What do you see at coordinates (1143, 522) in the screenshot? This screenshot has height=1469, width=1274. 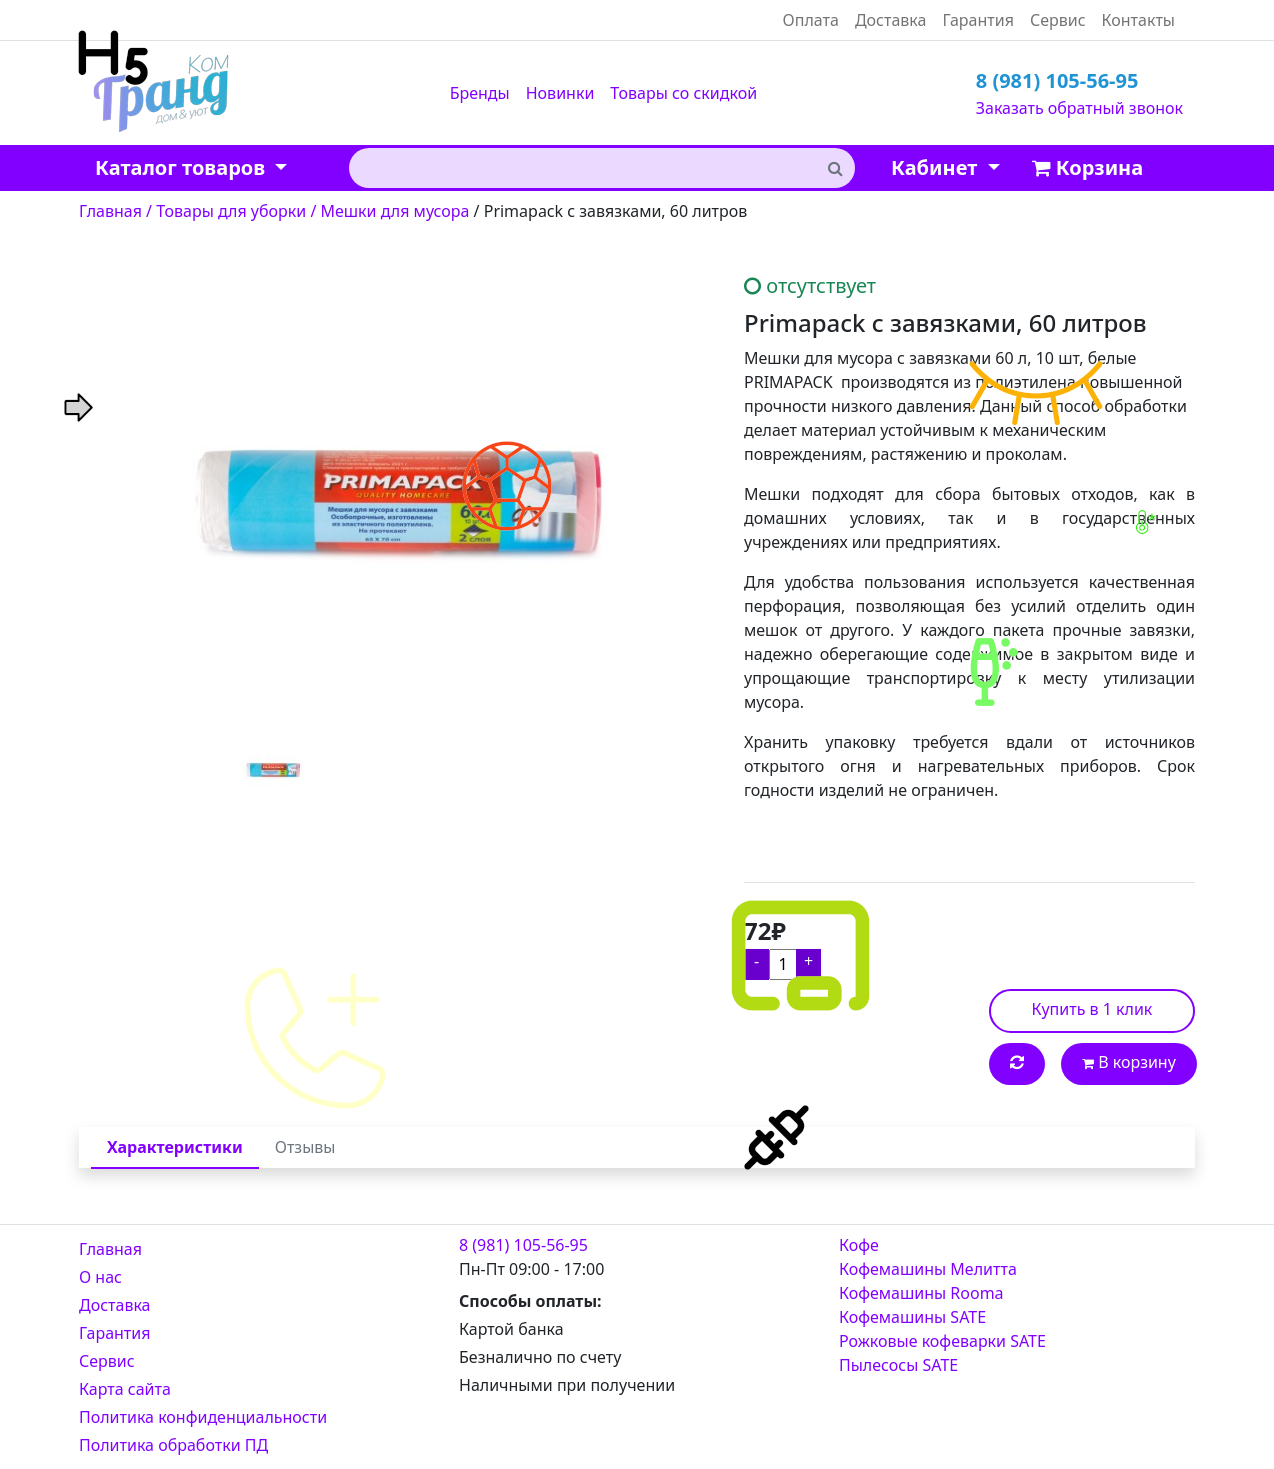 I see `indicates low temperature or cold conditions` at bounding box center [1143, 522].